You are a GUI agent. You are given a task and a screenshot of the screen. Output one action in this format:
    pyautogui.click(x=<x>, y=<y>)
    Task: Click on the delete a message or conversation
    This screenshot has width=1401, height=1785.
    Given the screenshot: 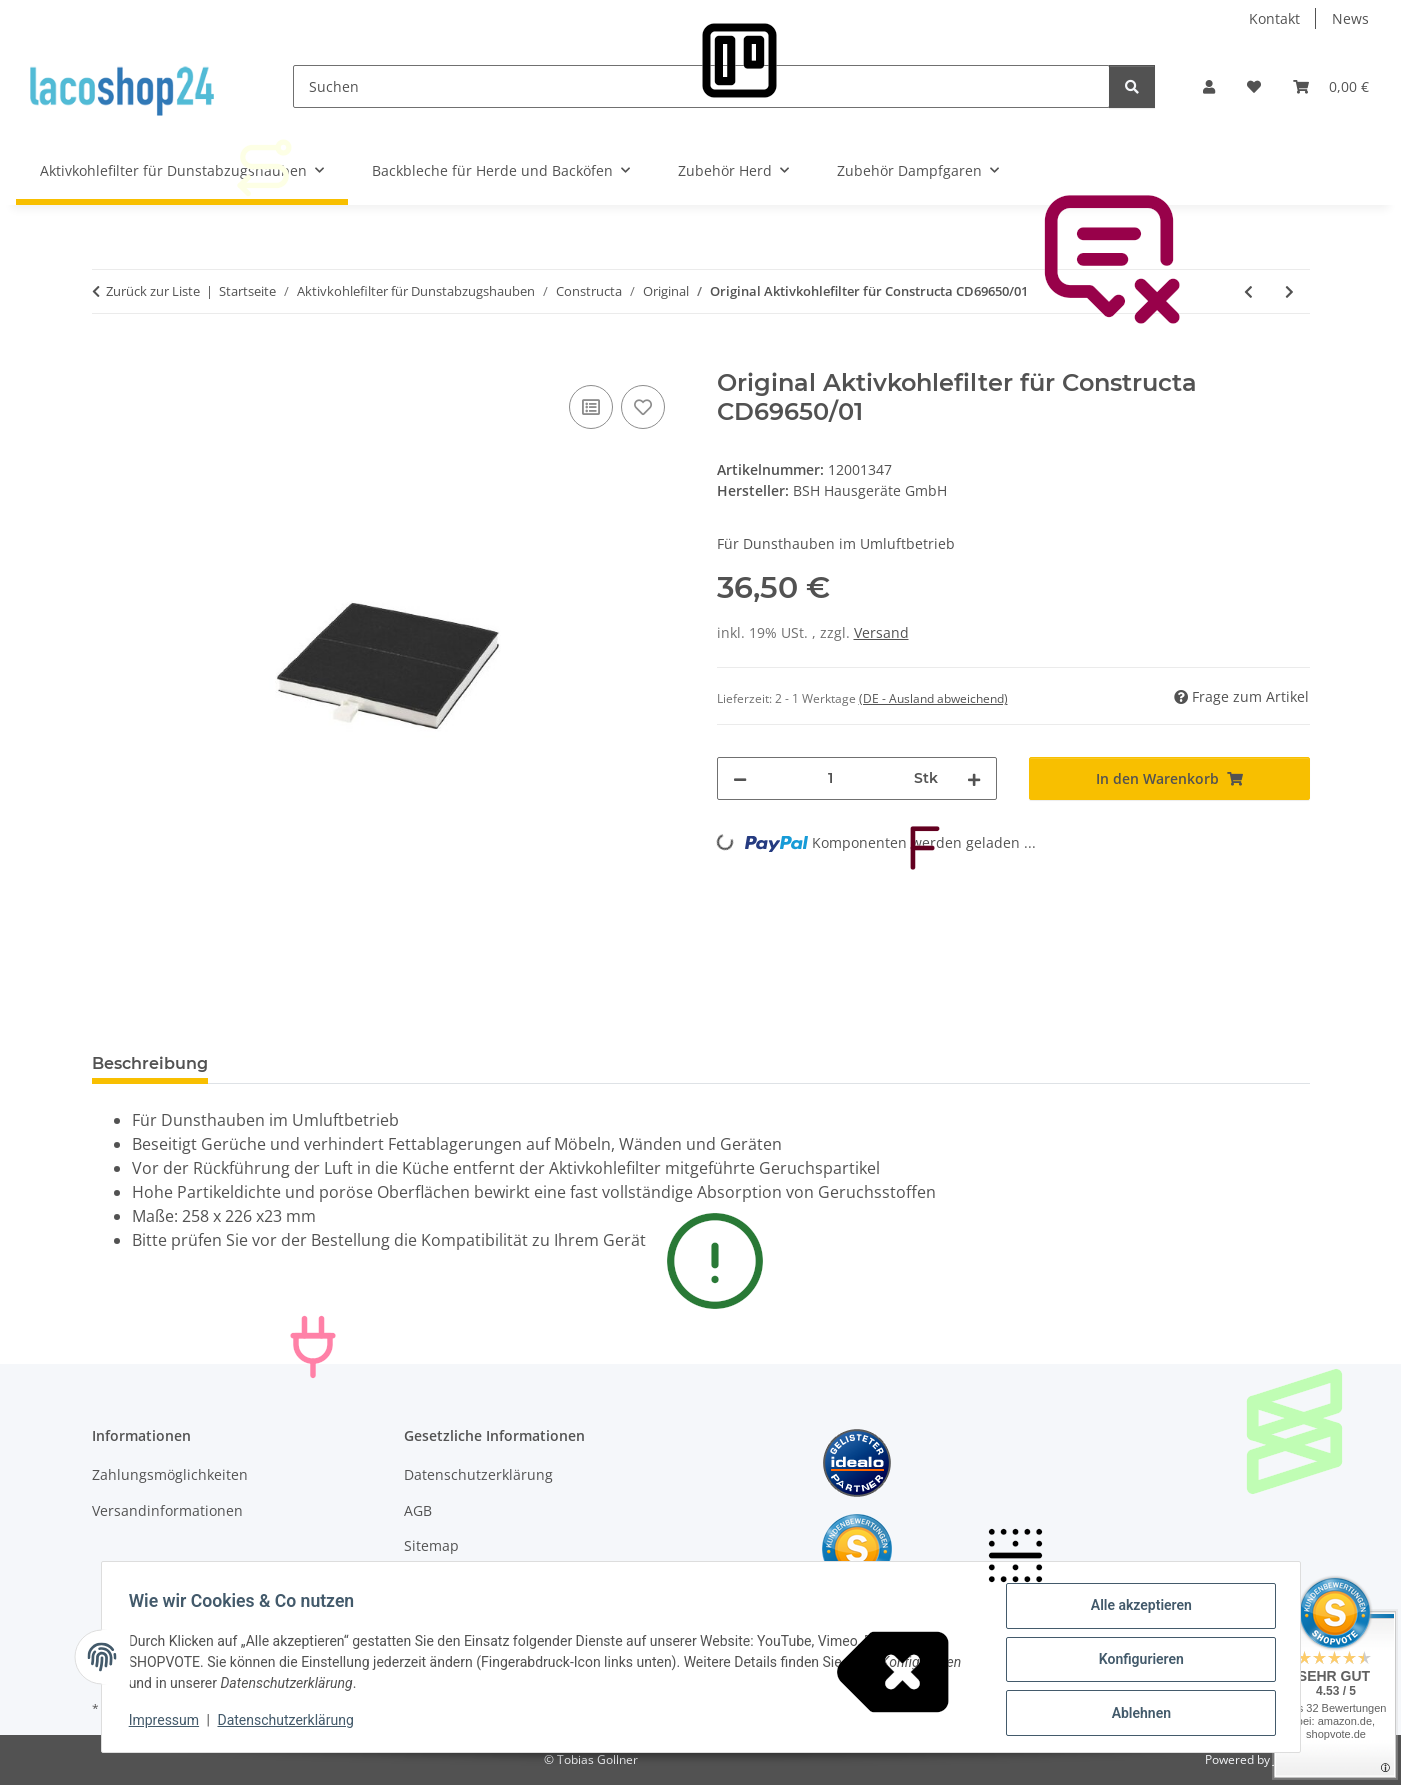 What is the action you would take?
    pyautogui.click(x=1109, y=253)
    